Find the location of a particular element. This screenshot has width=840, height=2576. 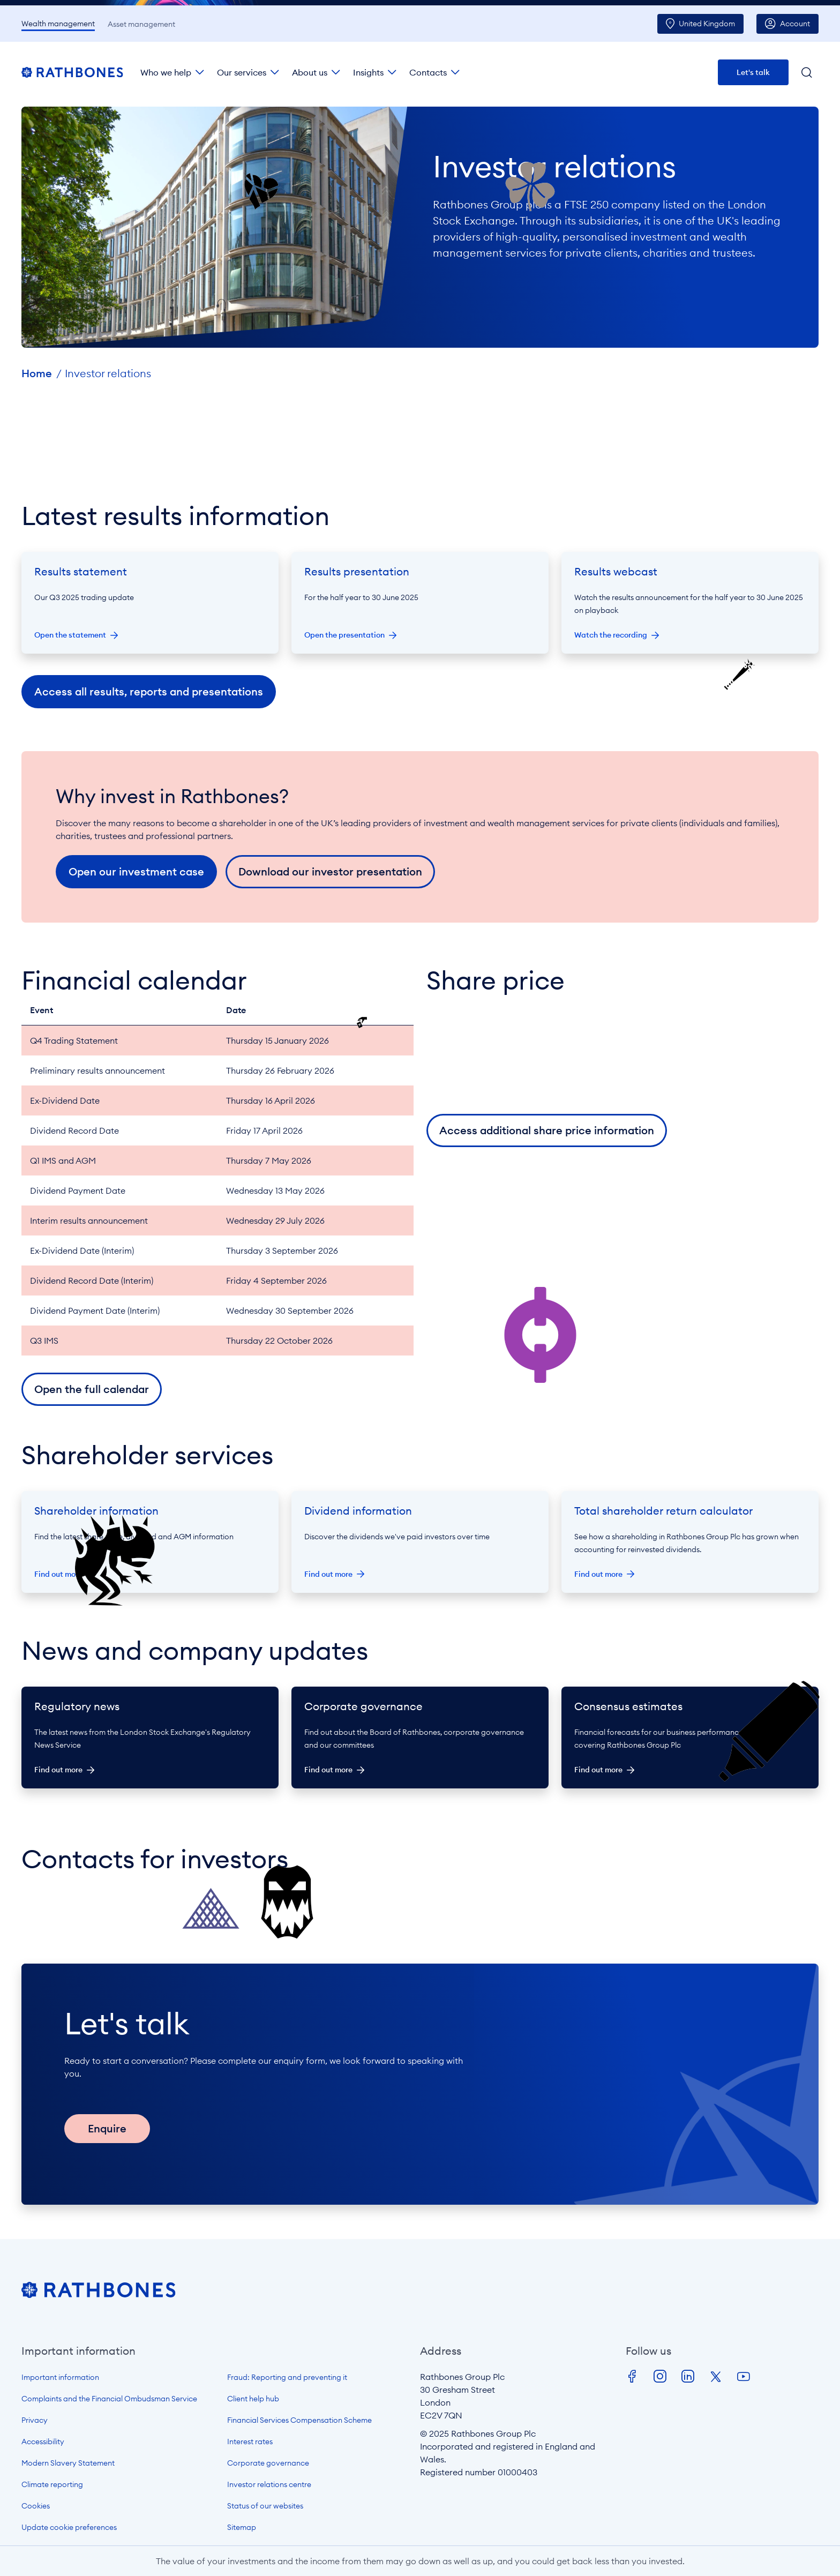

discard a card from your hand is located at coordinates (361, 1022).